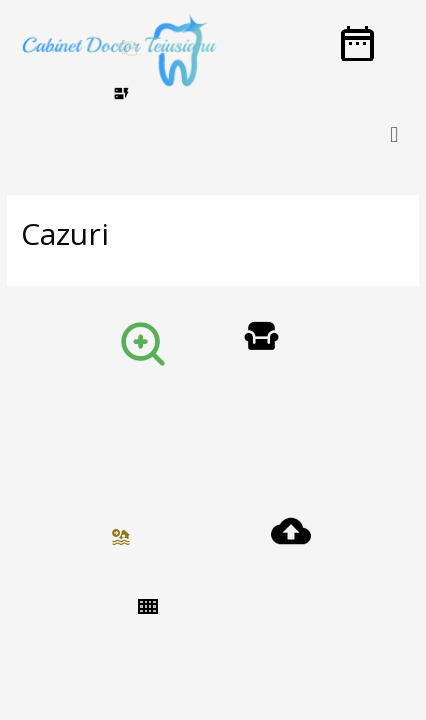  Describe the element at coordinates (291, 531) in the screenshot. I see `upload file to cloud storage` at that location.